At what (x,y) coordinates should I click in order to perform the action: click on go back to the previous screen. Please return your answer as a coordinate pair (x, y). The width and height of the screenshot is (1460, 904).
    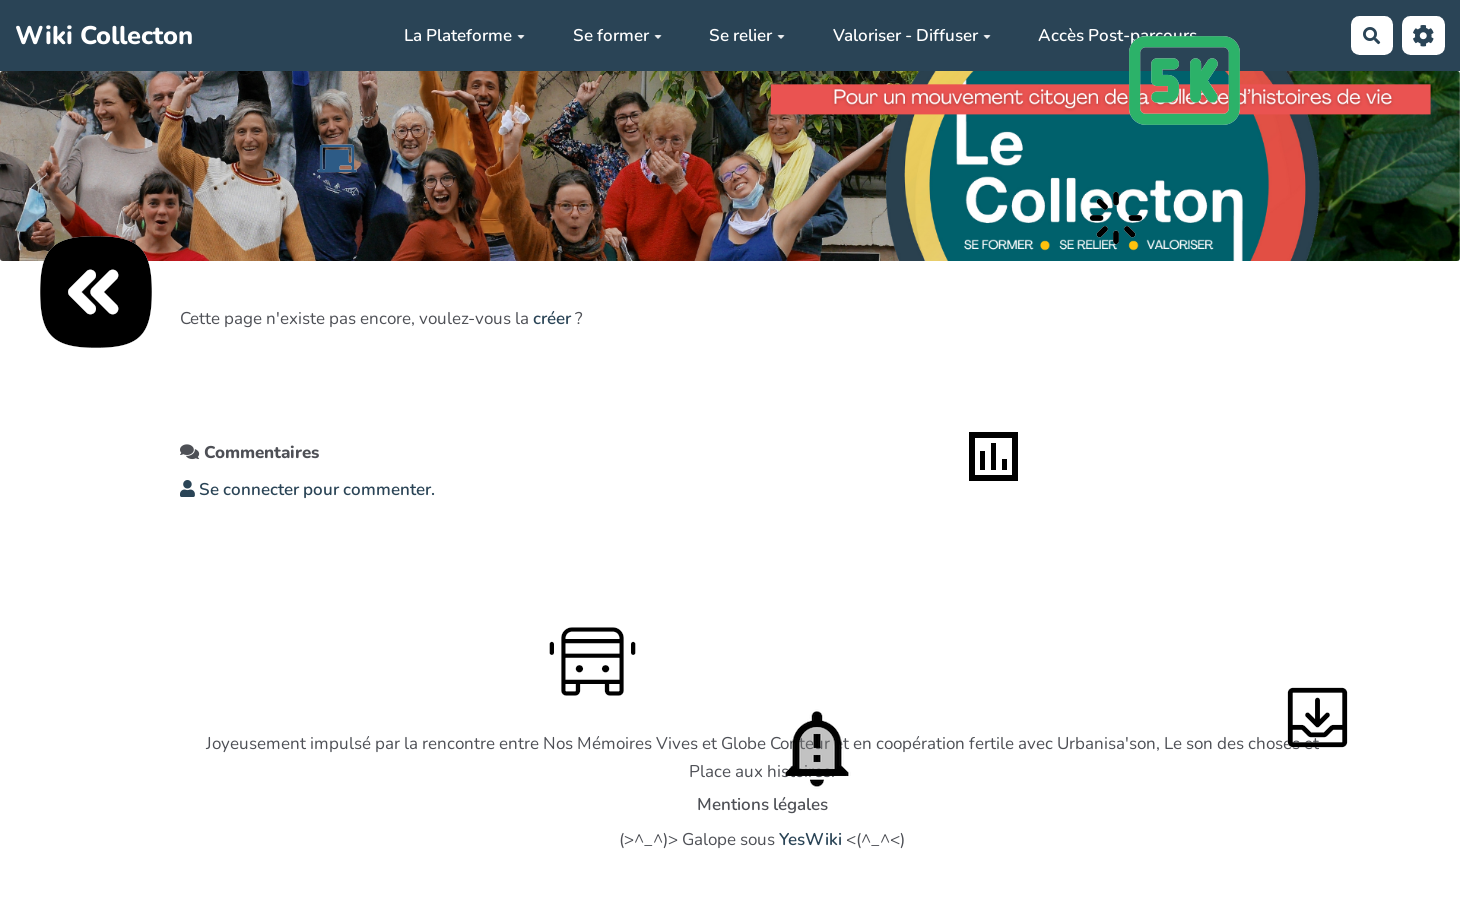
    Looking at the image, I should click on (96, 292).